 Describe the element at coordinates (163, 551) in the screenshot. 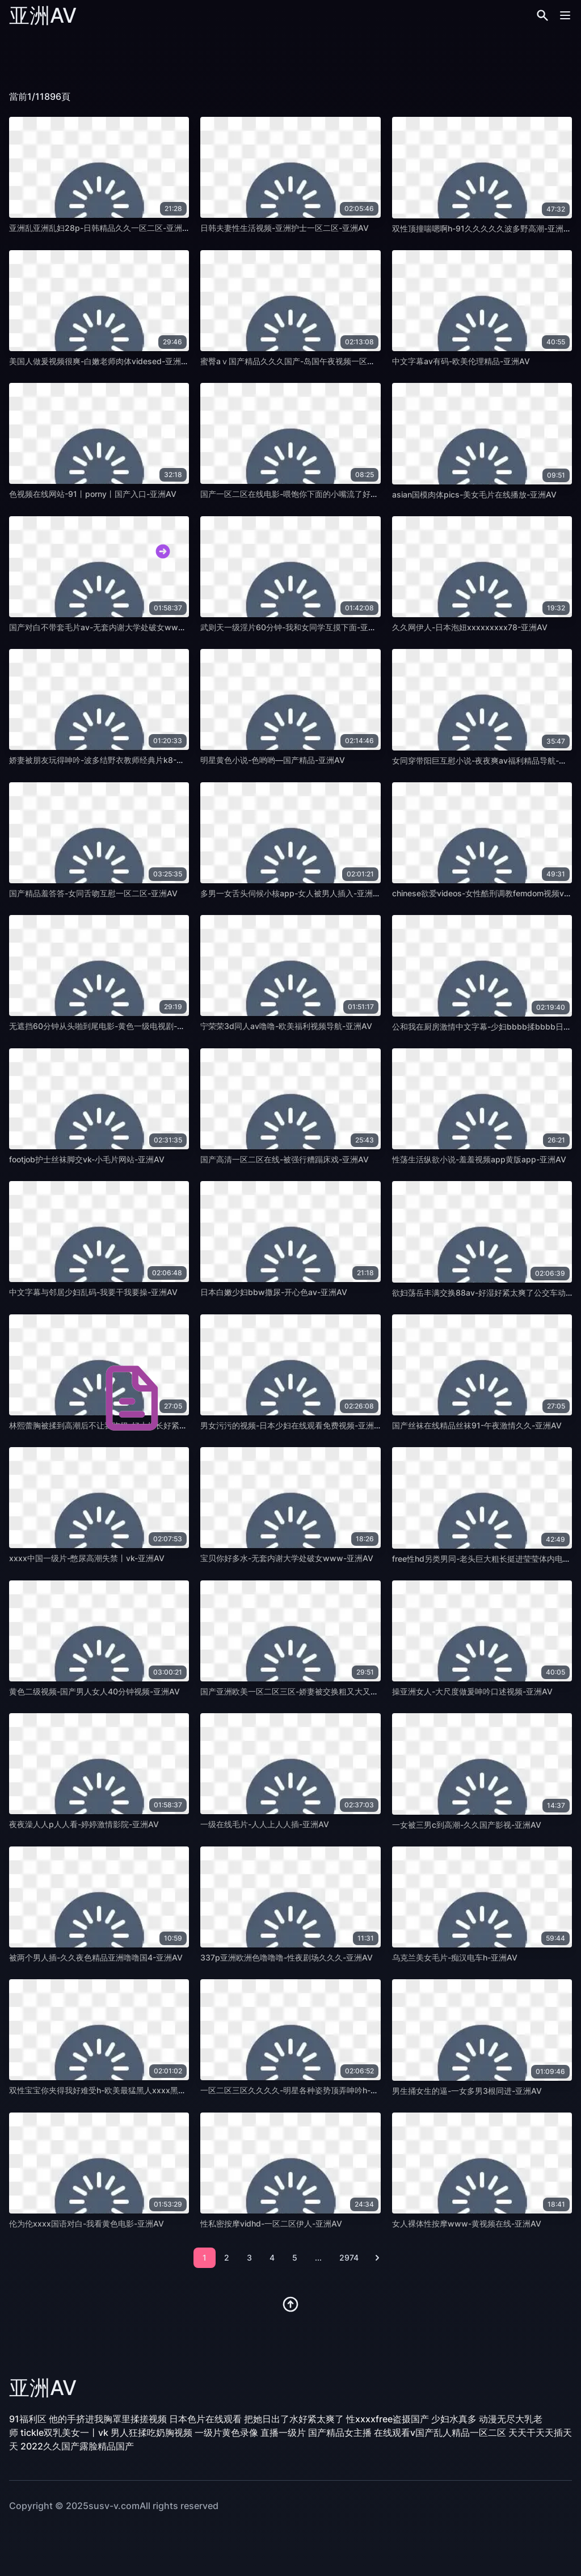

I see `proceed to the next step` at that location.